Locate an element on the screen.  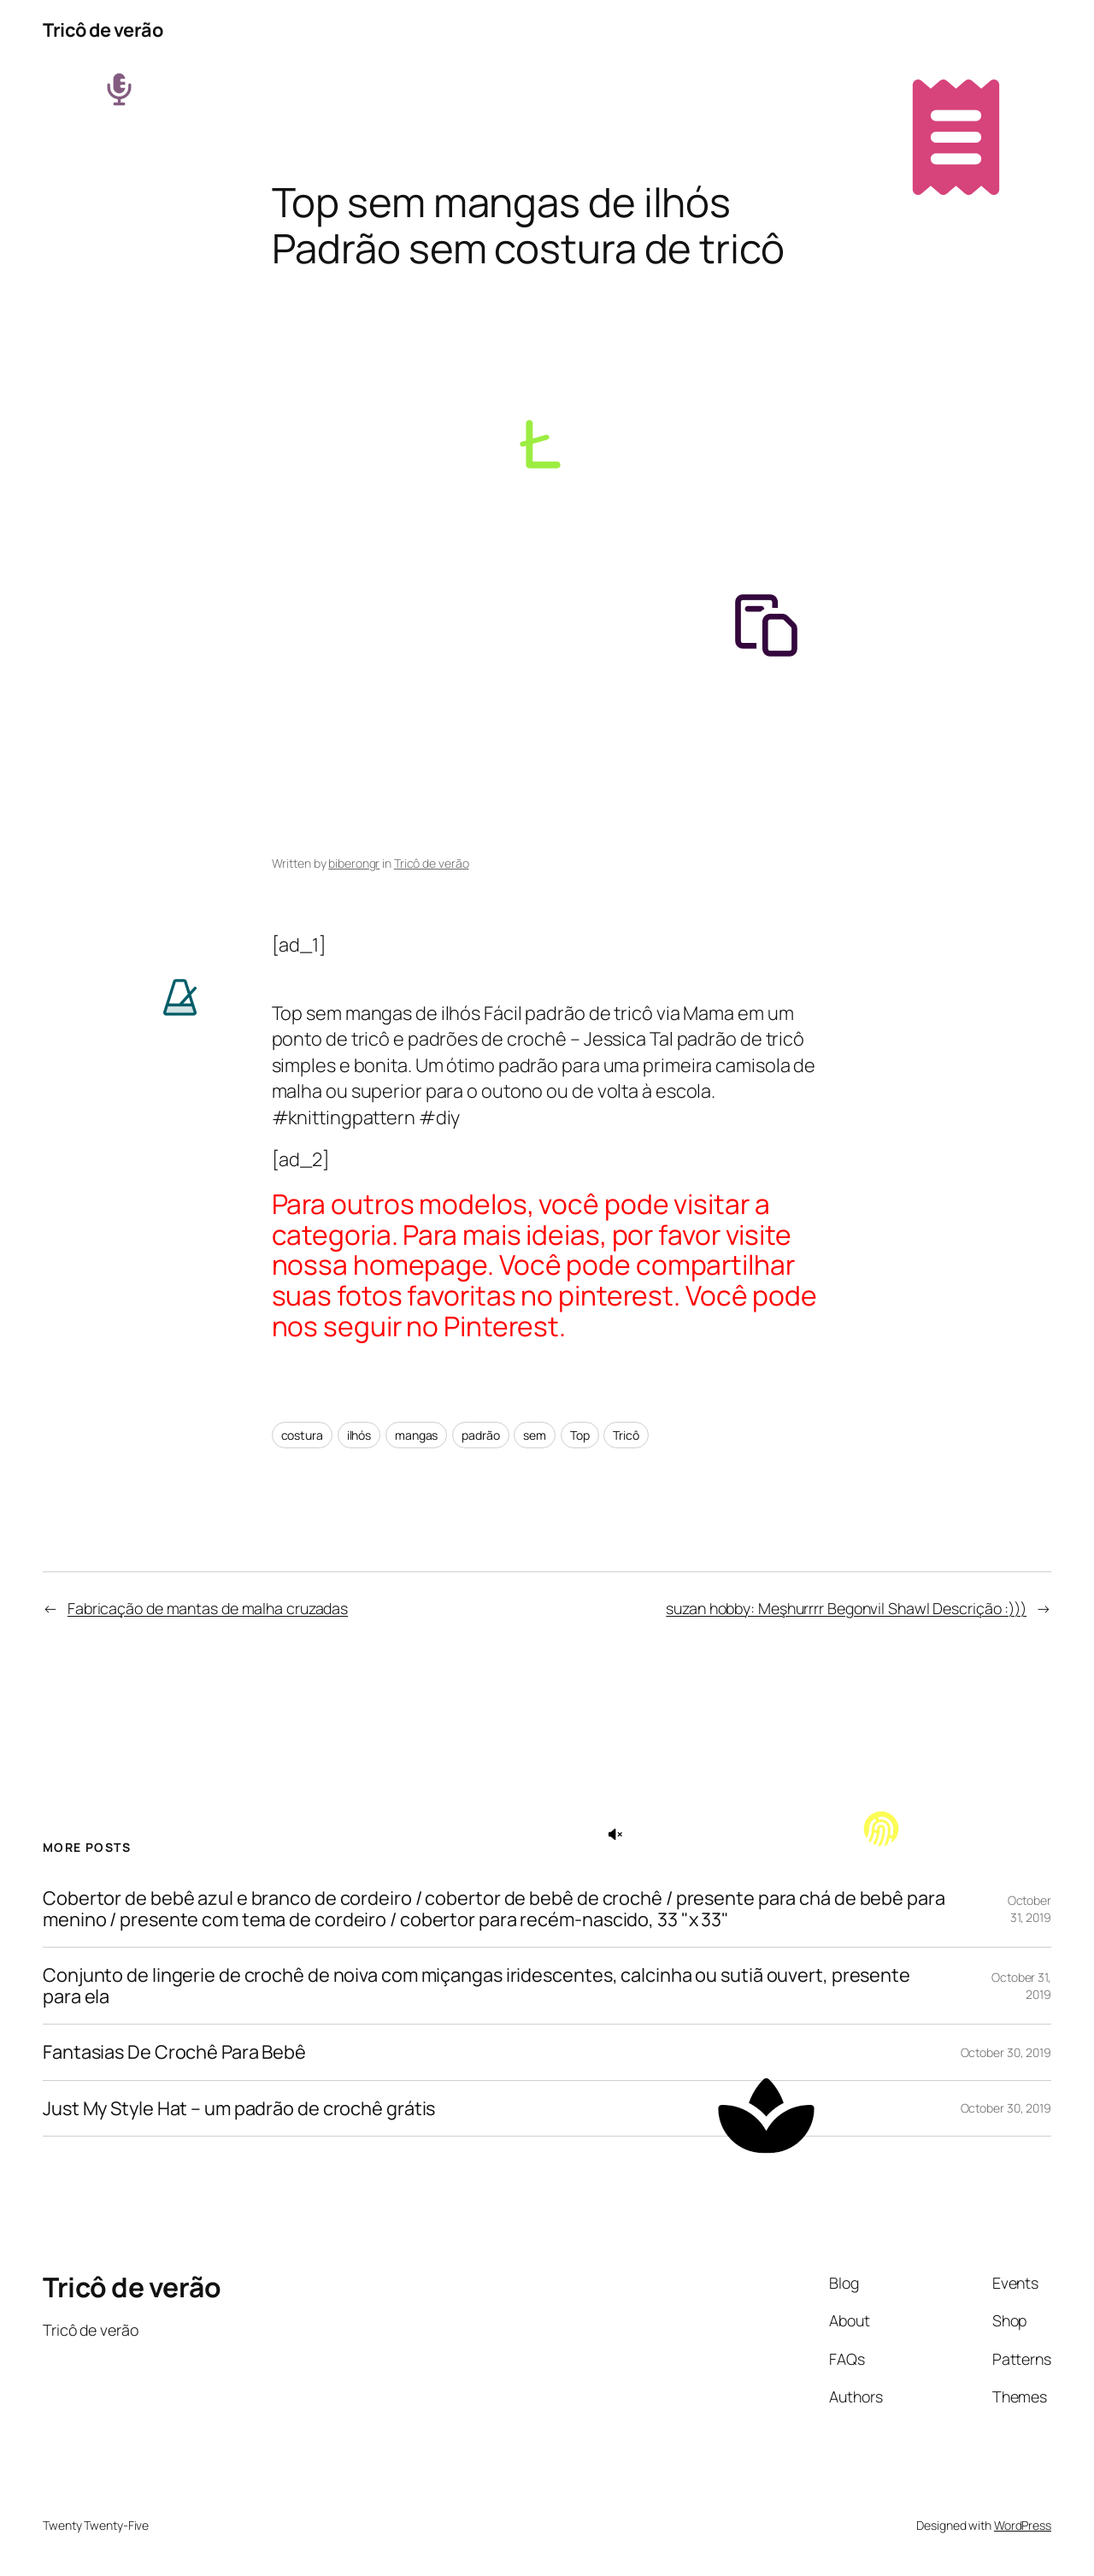
access spa or wellness features is located at coordinates (766, 2115).